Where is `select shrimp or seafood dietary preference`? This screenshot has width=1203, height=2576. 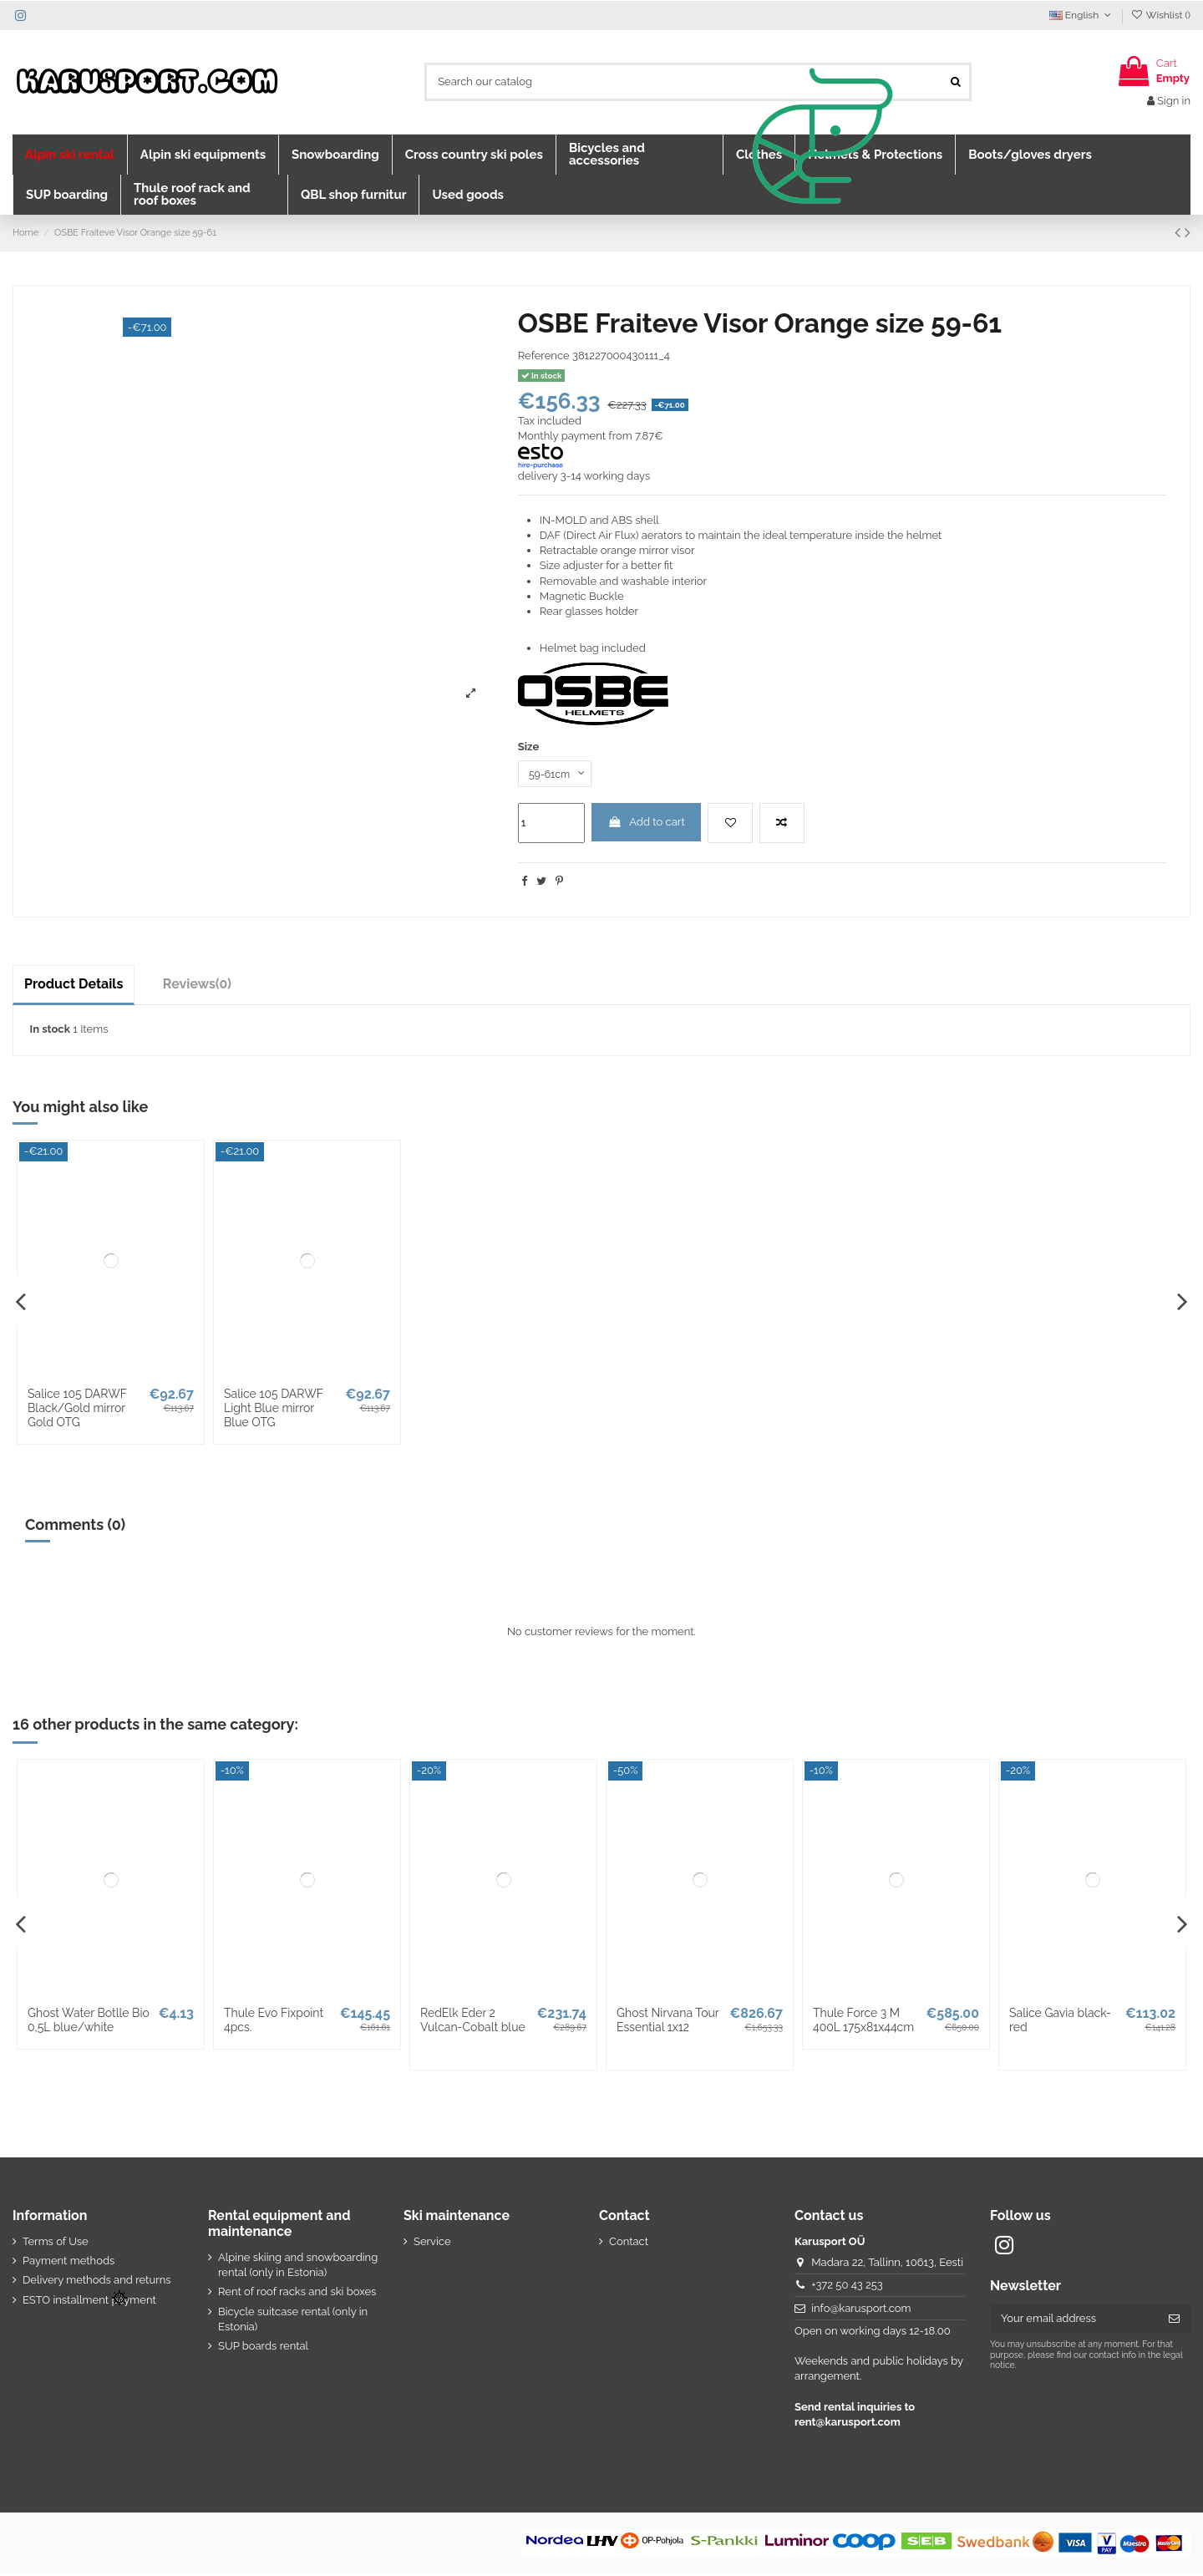
select shrimp or seafood dietary preference is located at coordinates (822, 138).